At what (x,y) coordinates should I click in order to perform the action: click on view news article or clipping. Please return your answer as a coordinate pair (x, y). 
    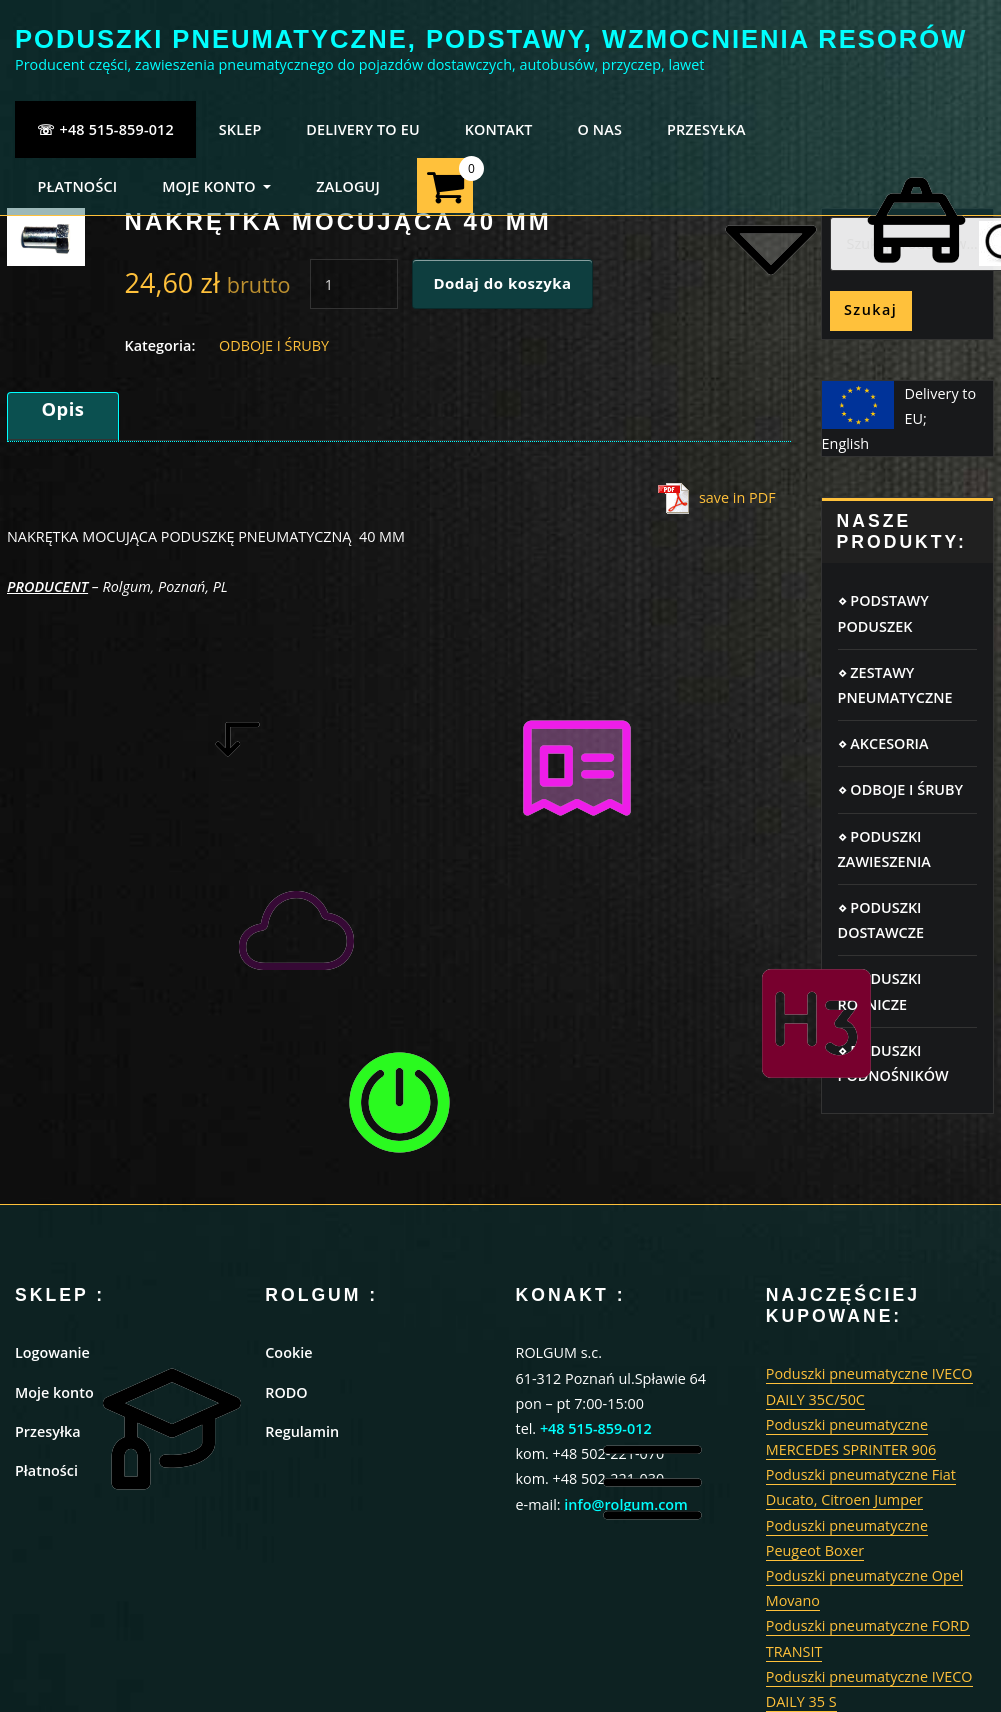
    Looking at the image, I should click on (577, 766).